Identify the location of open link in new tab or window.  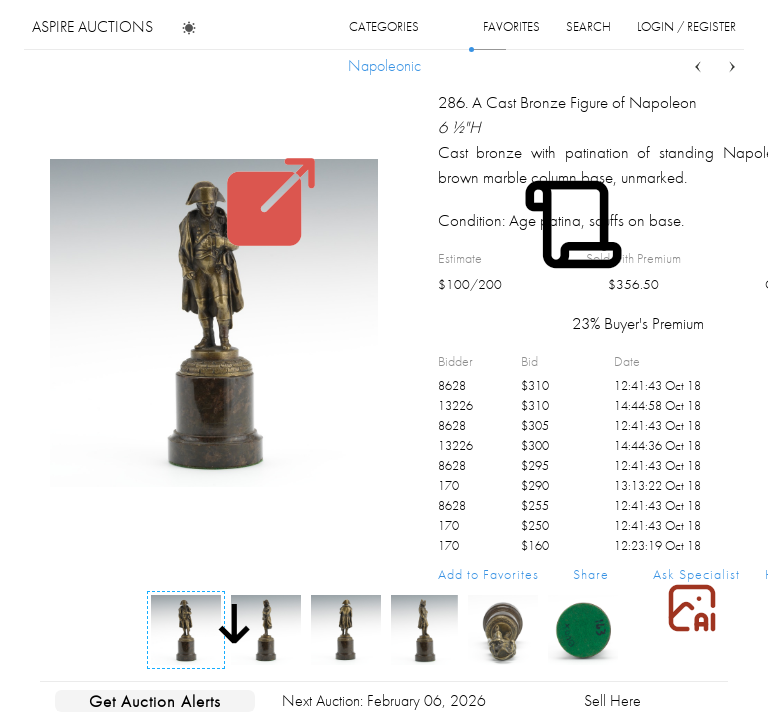
(271, 202).